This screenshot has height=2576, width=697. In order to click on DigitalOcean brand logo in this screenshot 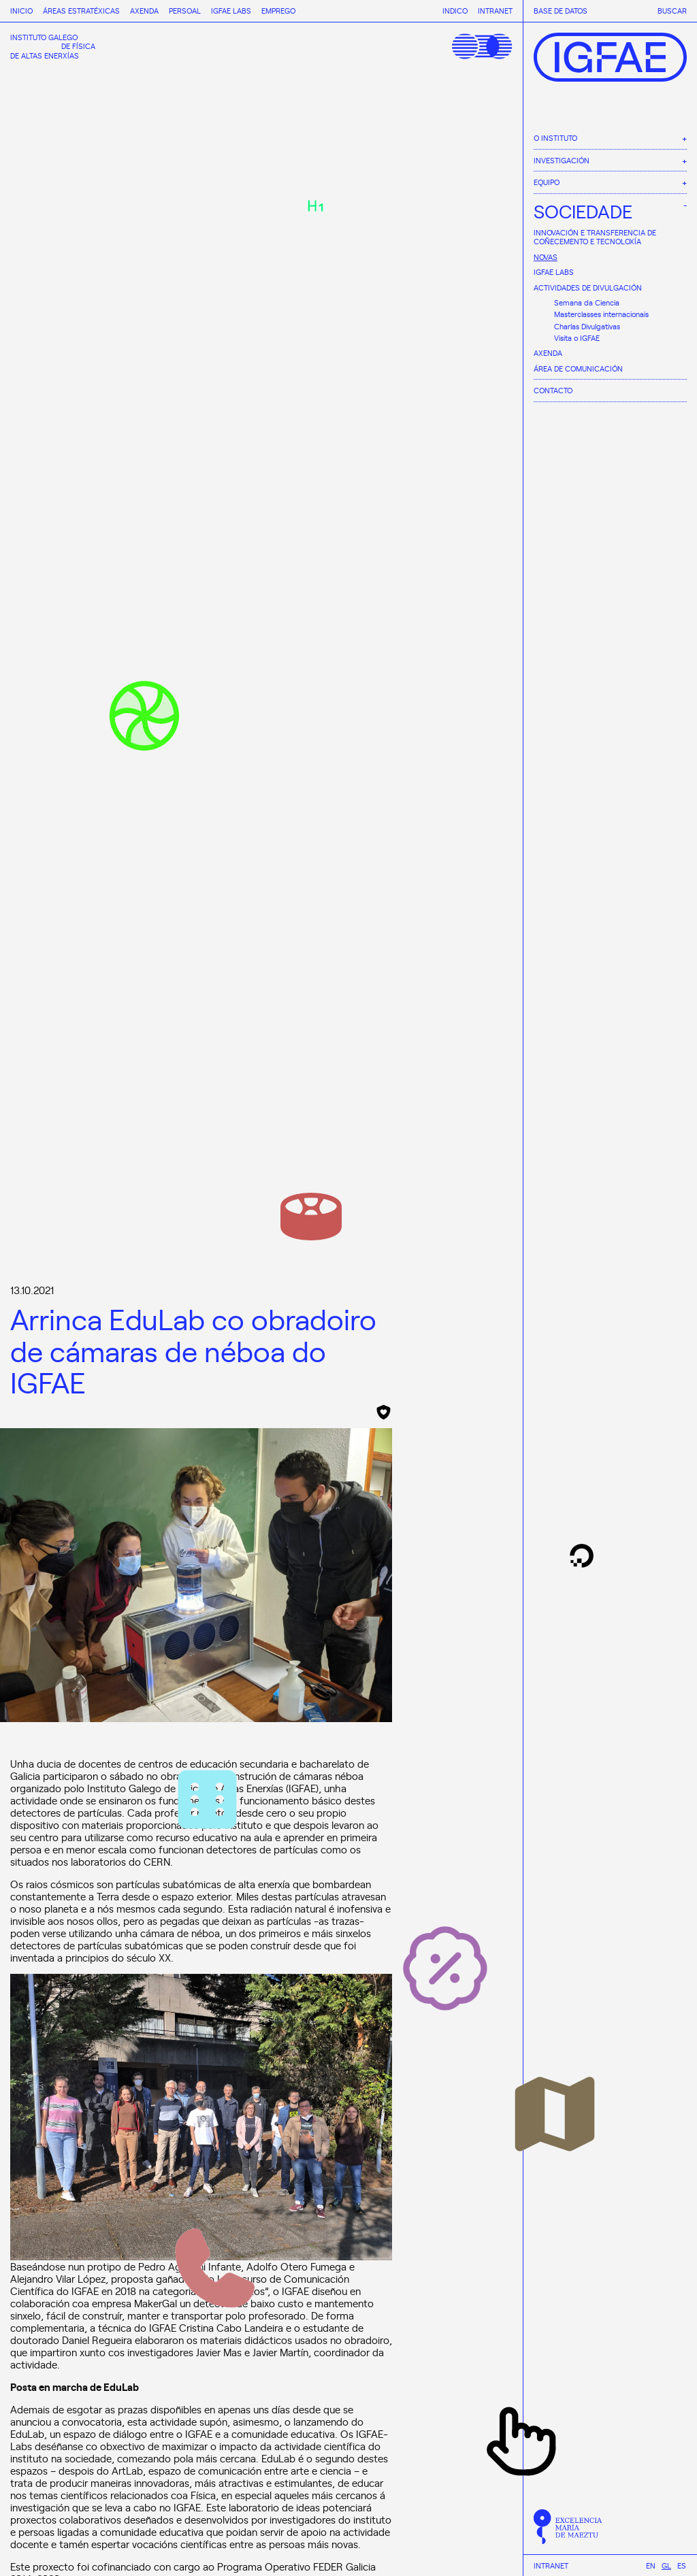, I will do `click(581, 1555)`.